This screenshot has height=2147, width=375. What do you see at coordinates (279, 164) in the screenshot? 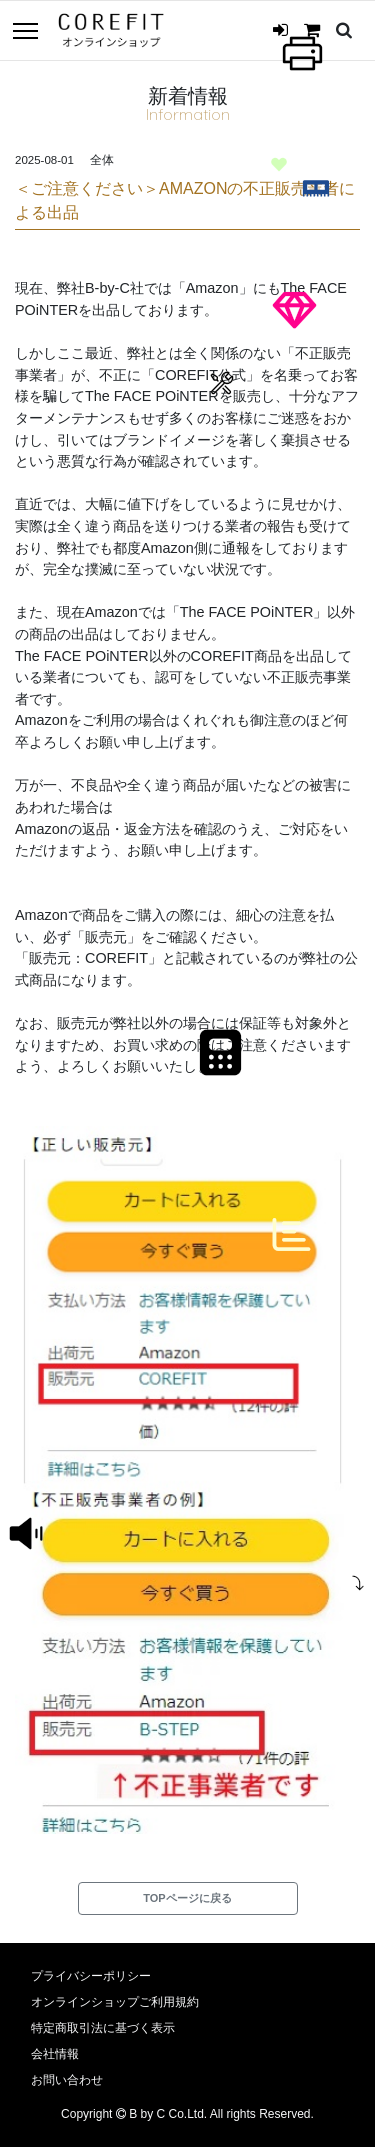
I see `add item to favorites` at bounding box center [279, 164].